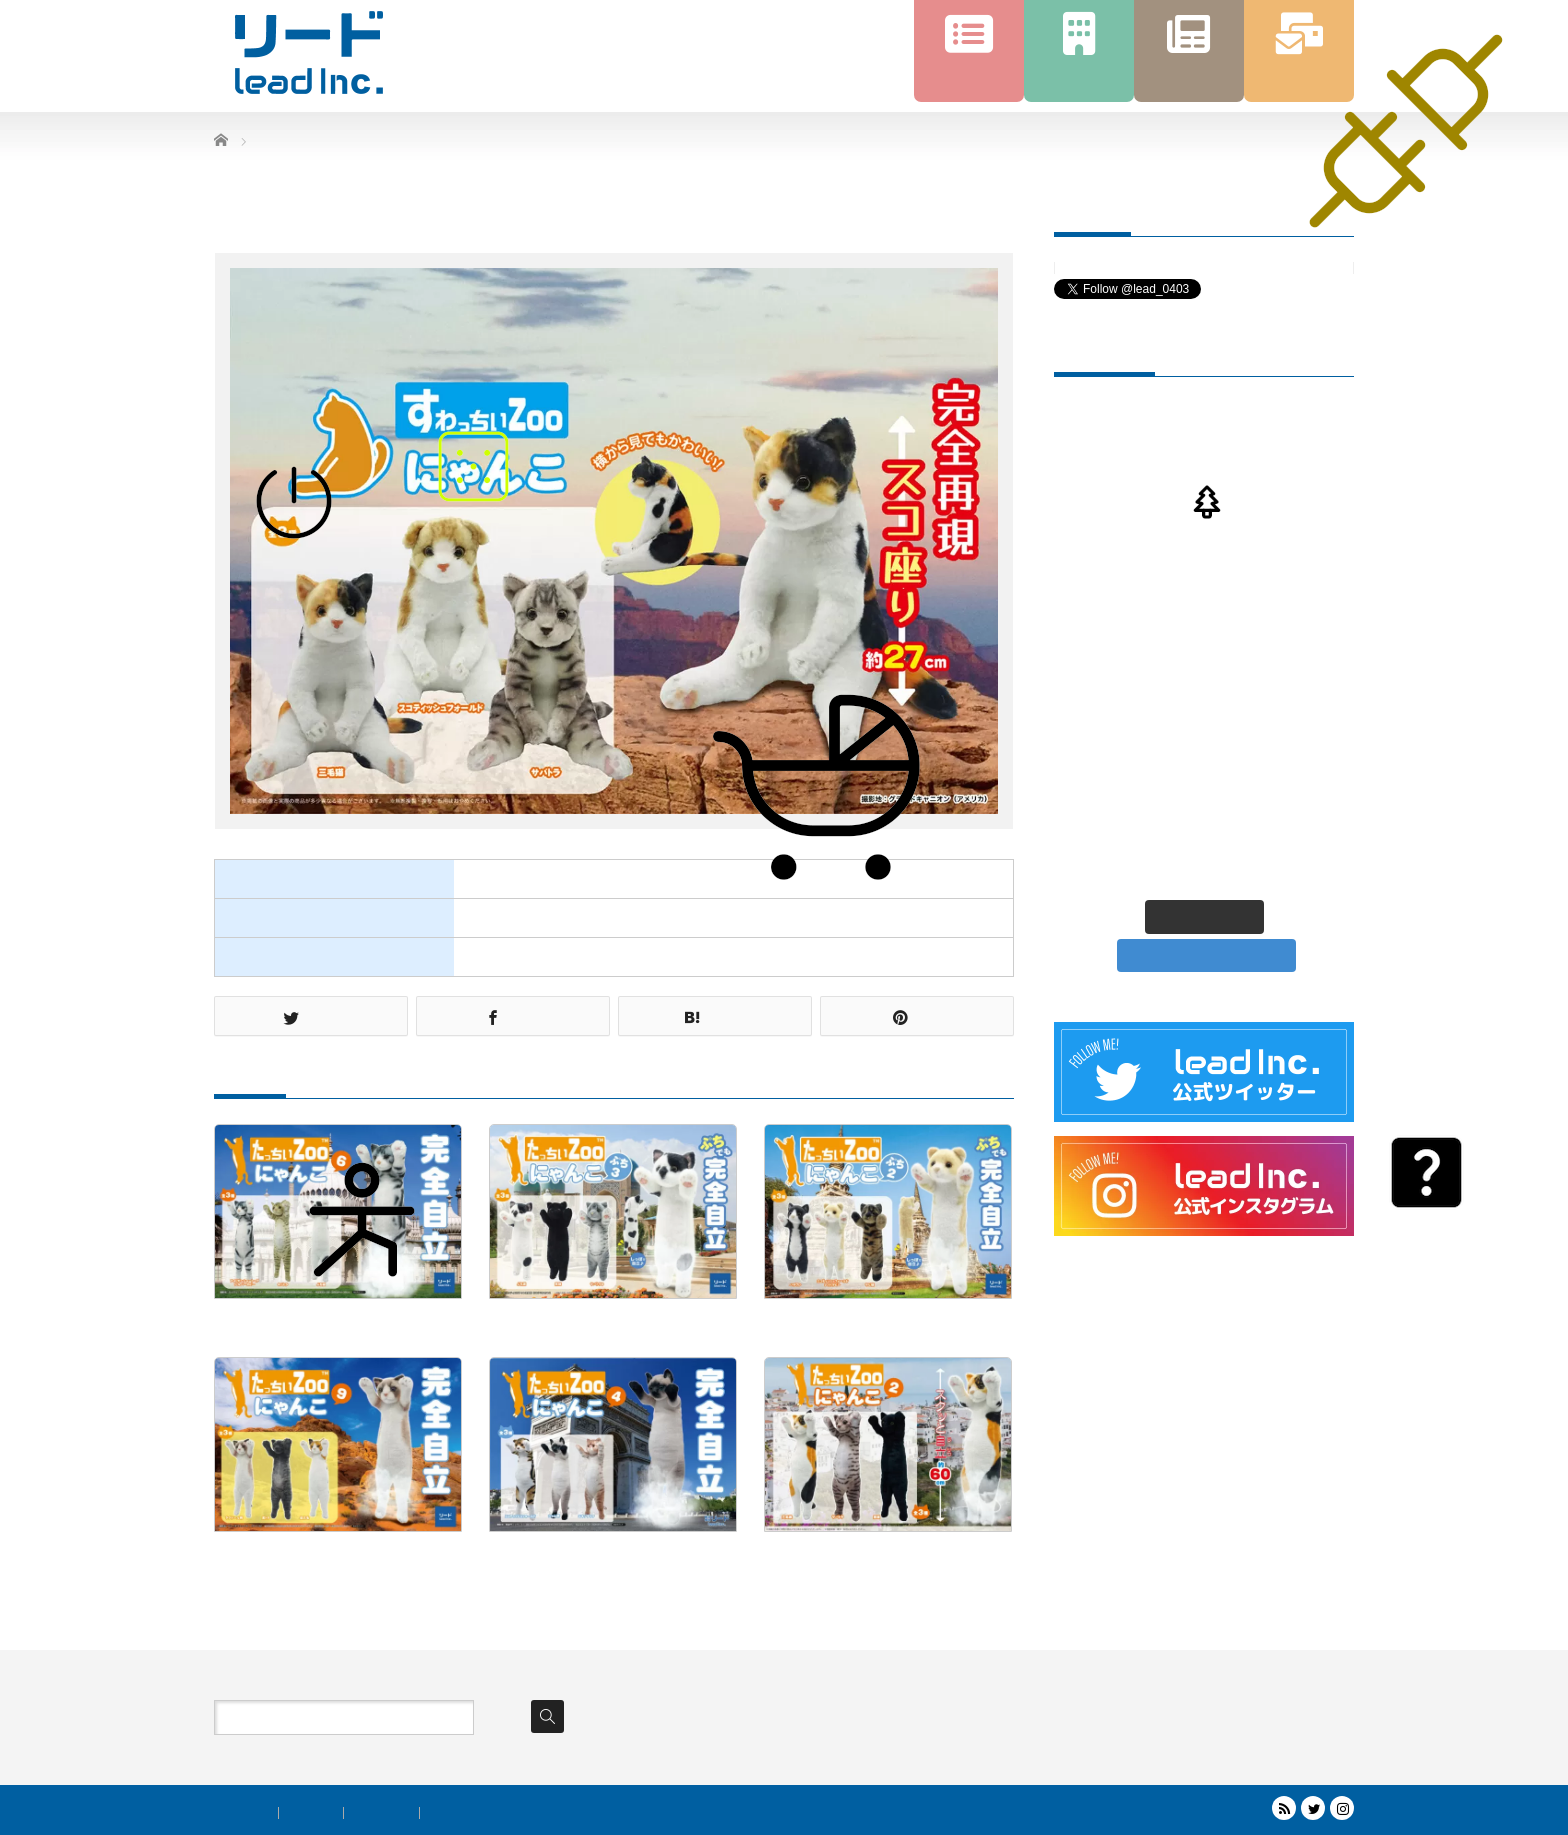 This screenshot has height=1835, width=1568. I want to click on randomize or shuffle content, so click(473, 466).